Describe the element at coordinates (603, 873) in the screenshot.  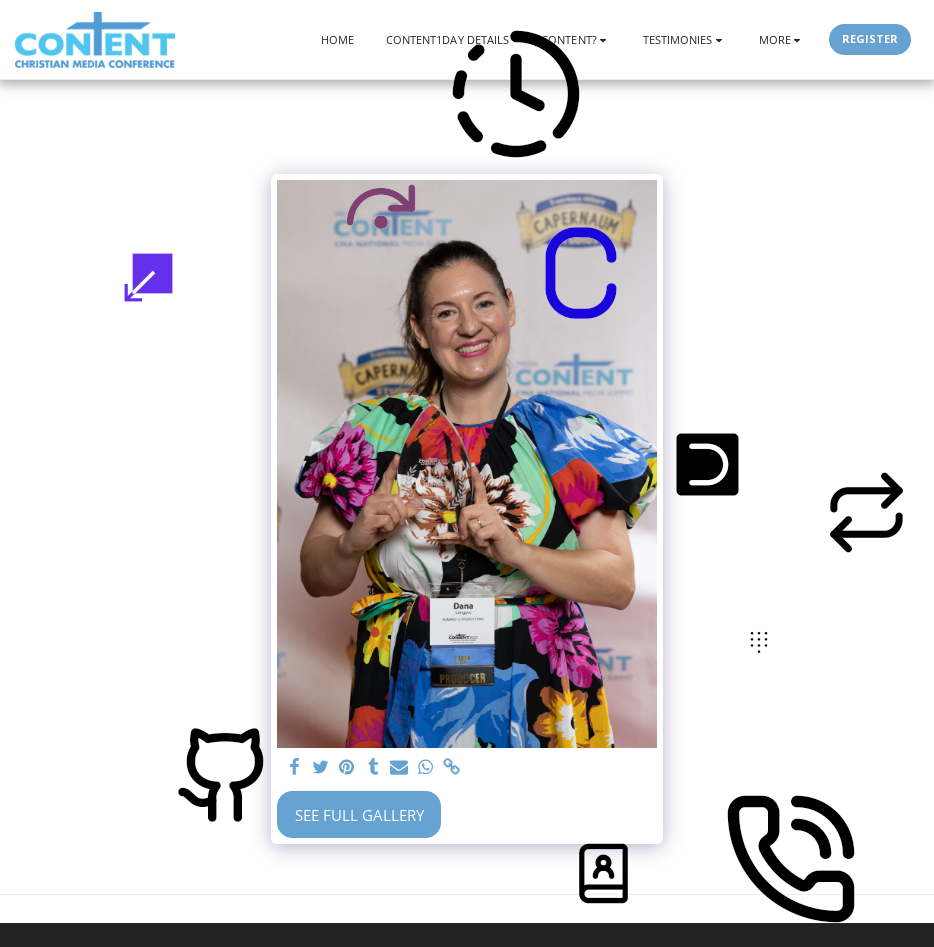
I see `view contact directory` at that location.